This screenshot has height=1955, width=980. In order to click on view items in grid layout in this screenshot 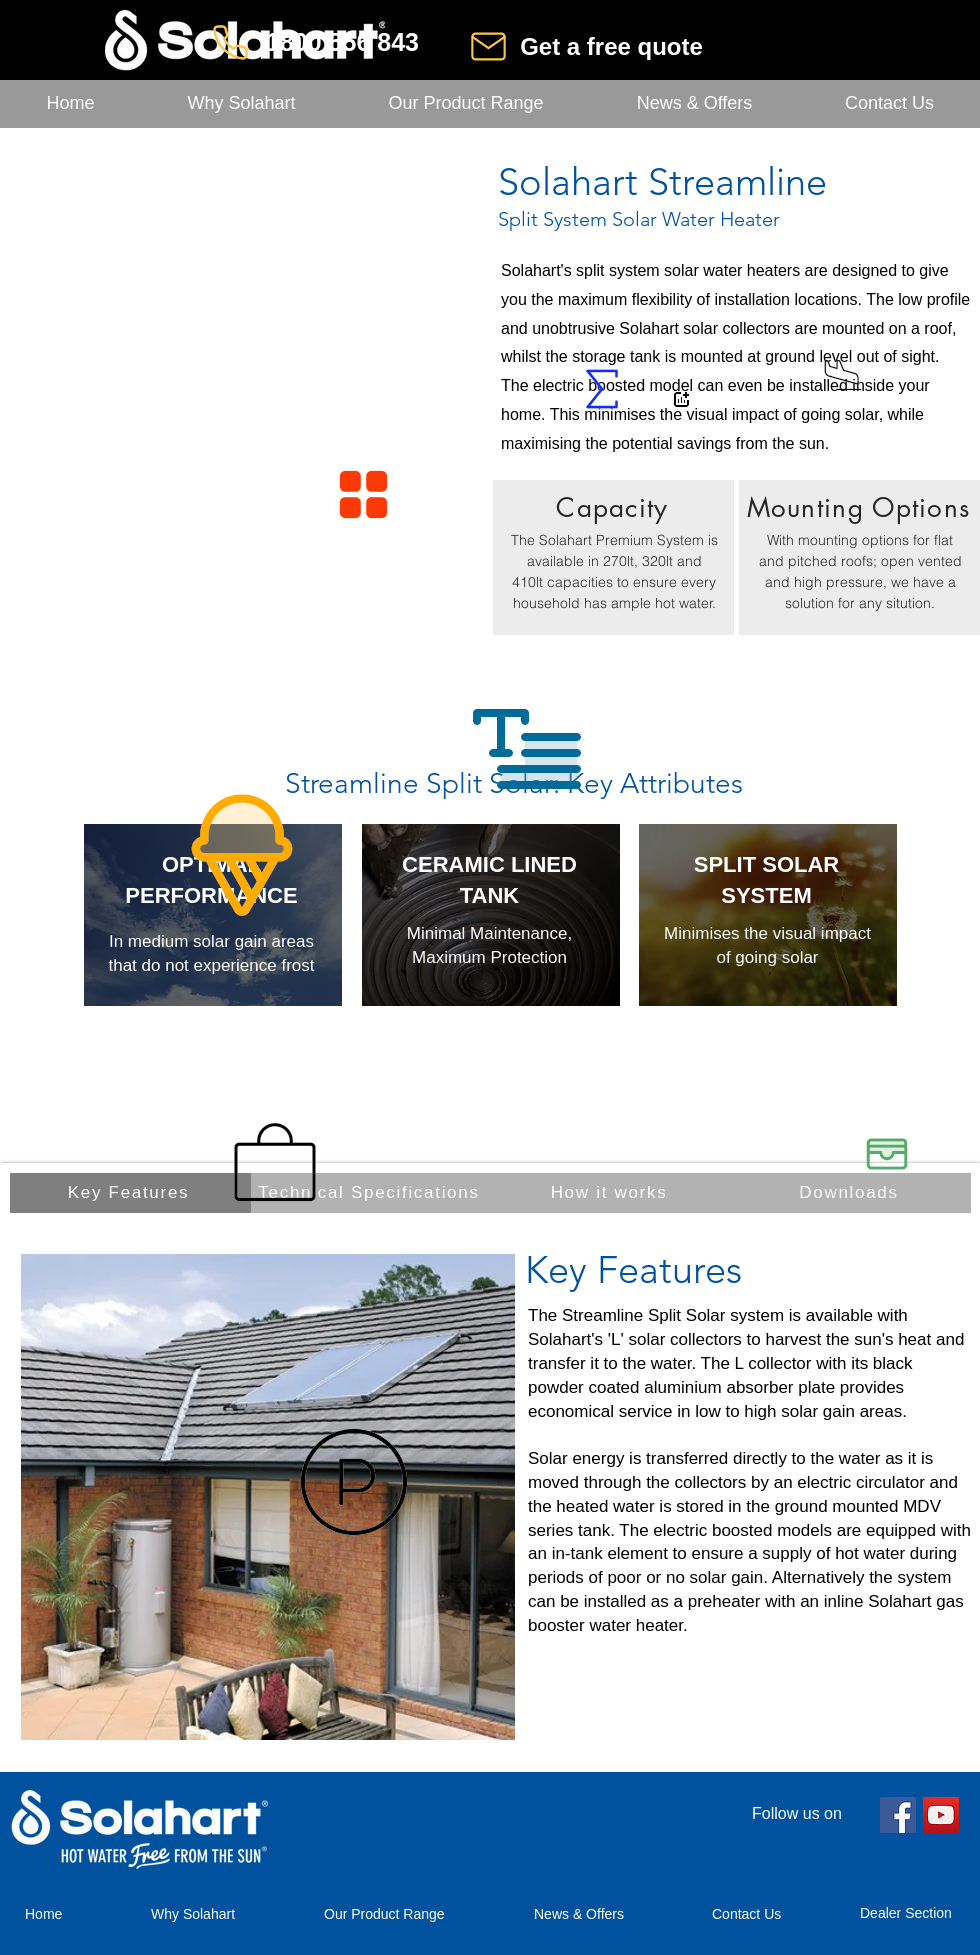, I will do `click(363, 494)`.